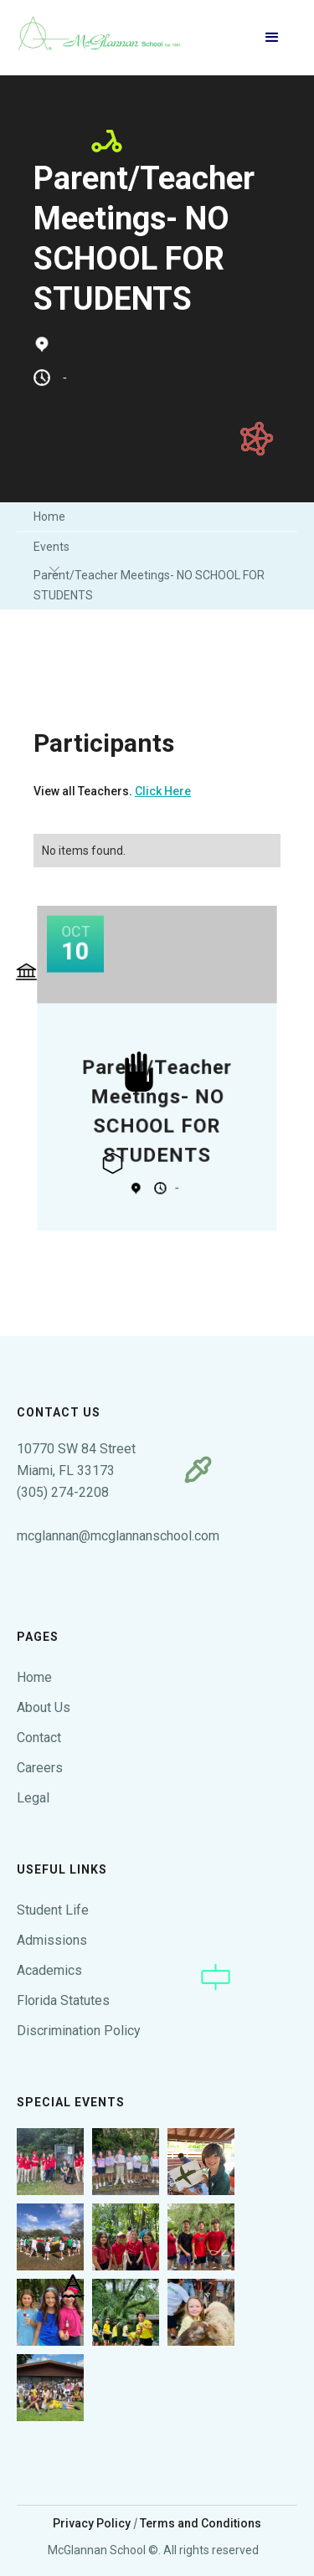  What do you see at coordinates (26, 972) in the screenshot?
I see `access banking or financial services` at bounding box center [26, 972].